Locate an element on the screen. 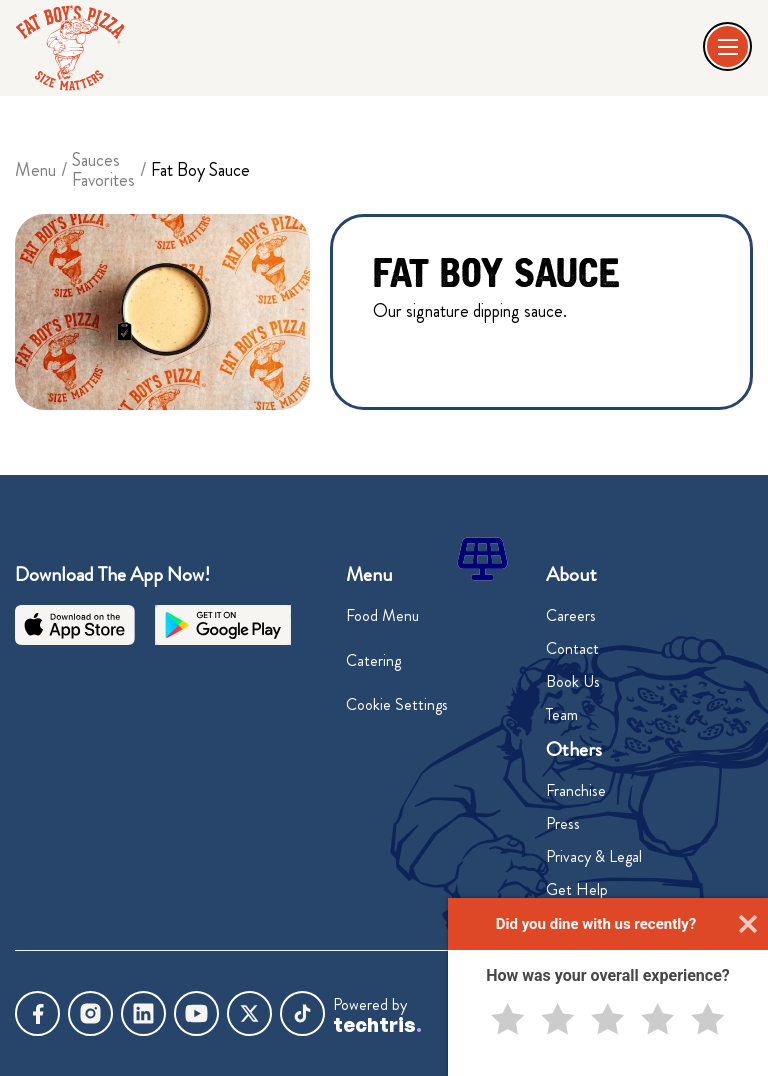 Image resolution: width=768 pixels, height=1076 pixels. access solar energy or power settings is located at coordinates (482, 557).